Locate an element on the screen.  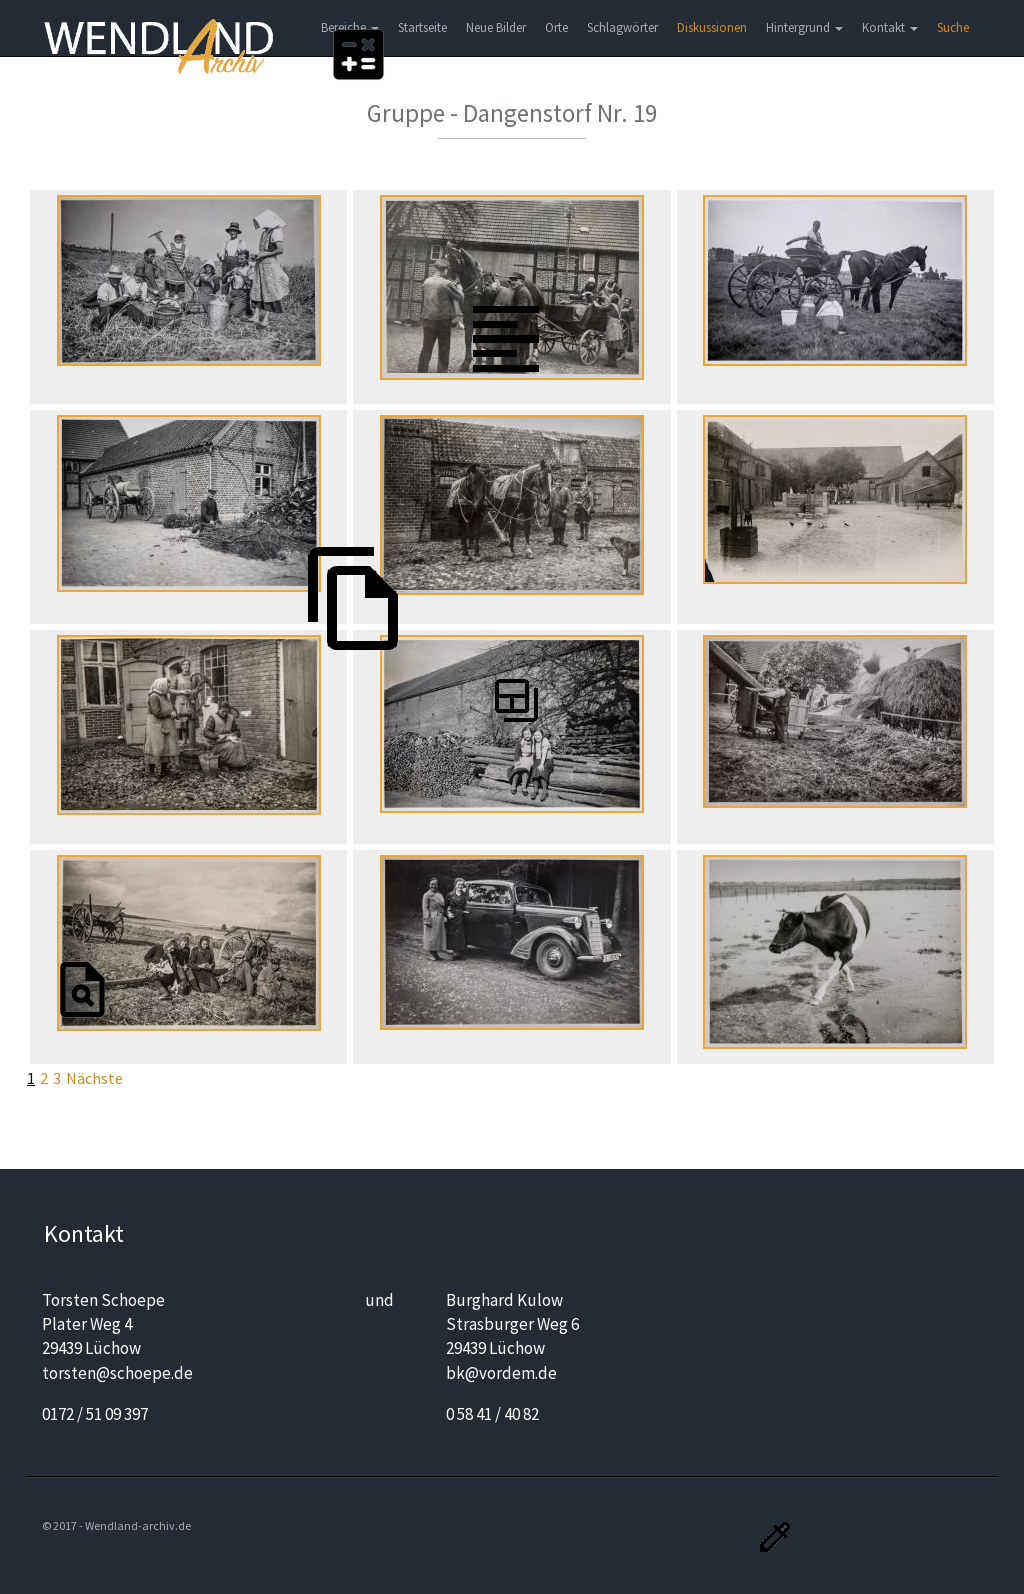
align text to the left is located at coordinates (506, 339).